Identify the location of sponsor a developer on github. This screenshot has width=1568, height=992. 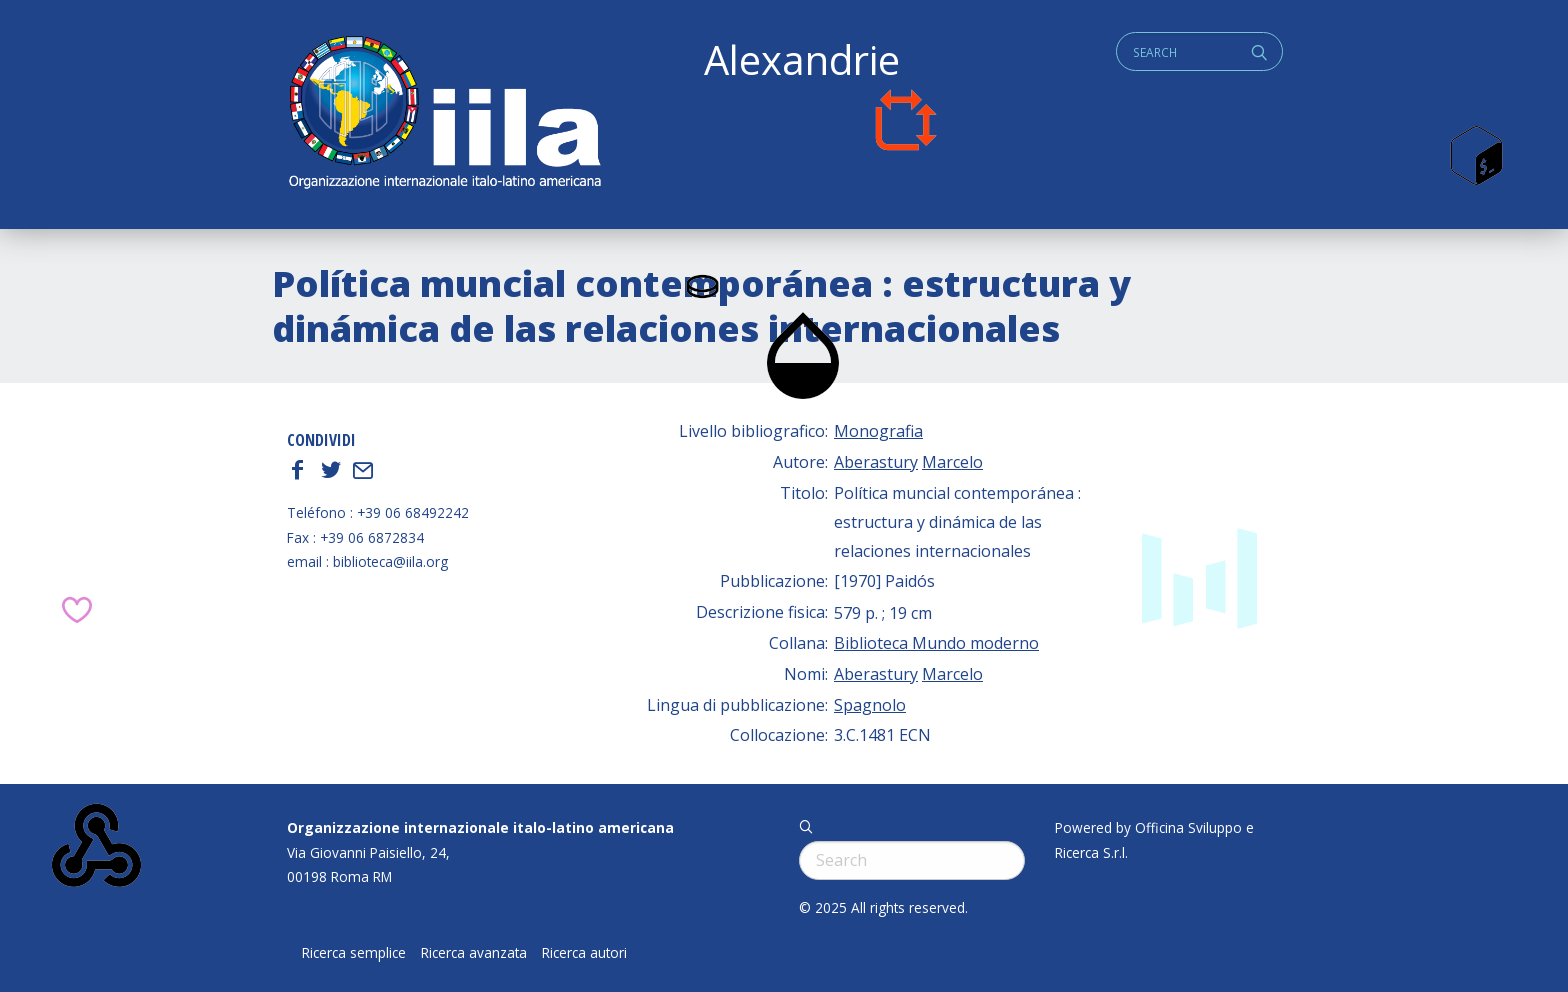
(77, 610).